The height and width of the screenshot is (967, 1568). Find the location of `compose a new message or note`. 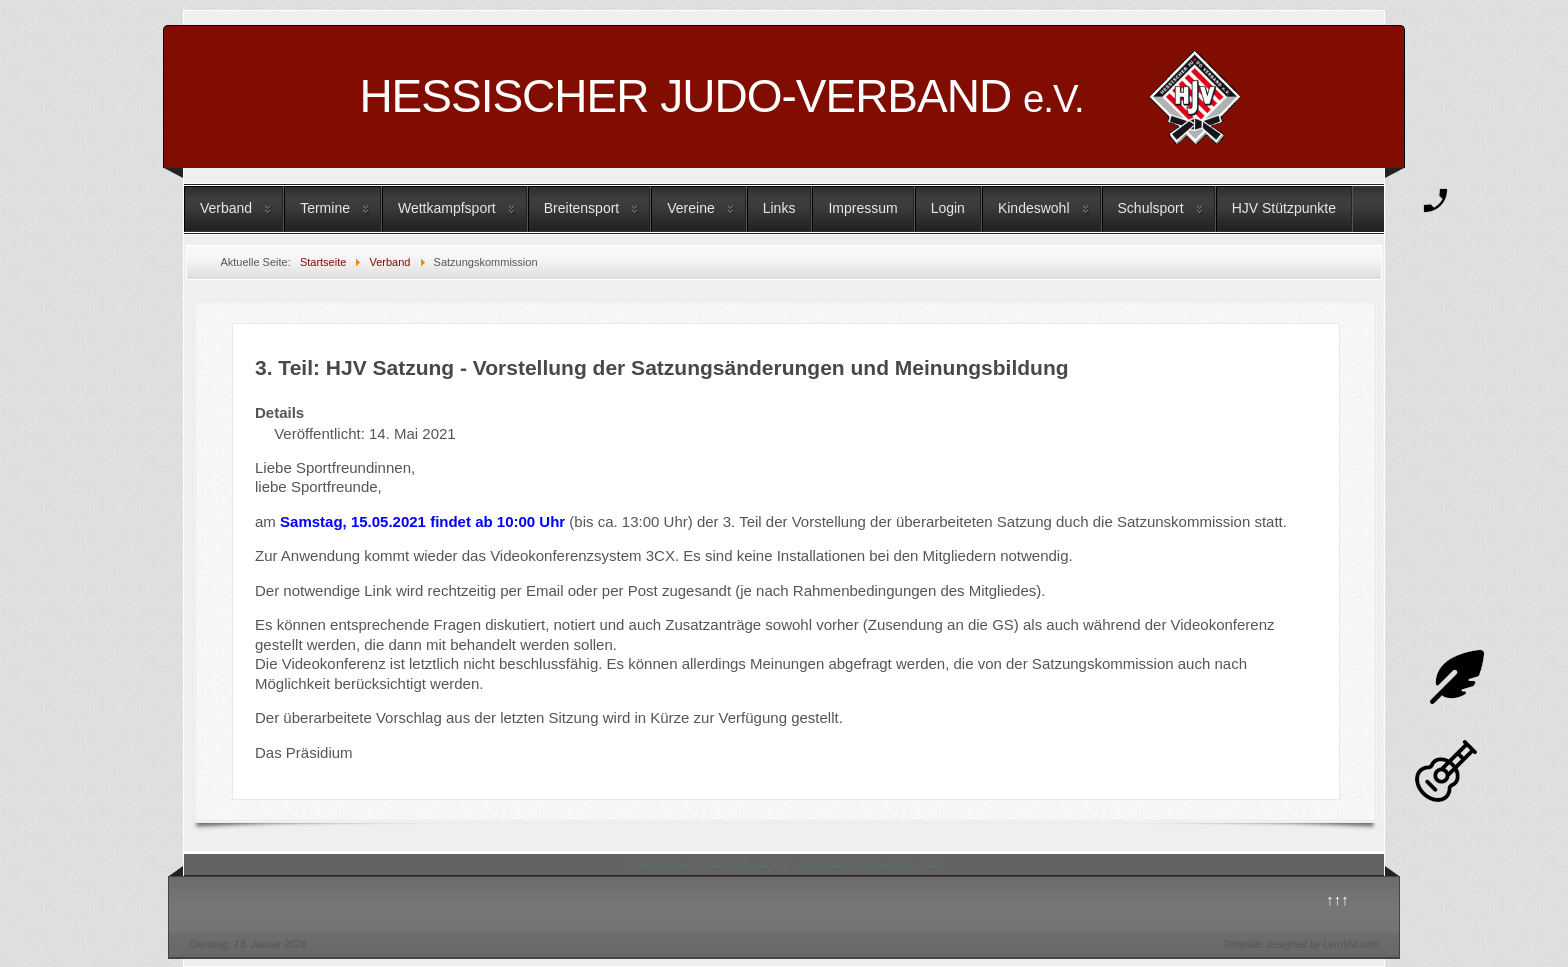

compose a new message or note is located at coordinates (1456, 677).